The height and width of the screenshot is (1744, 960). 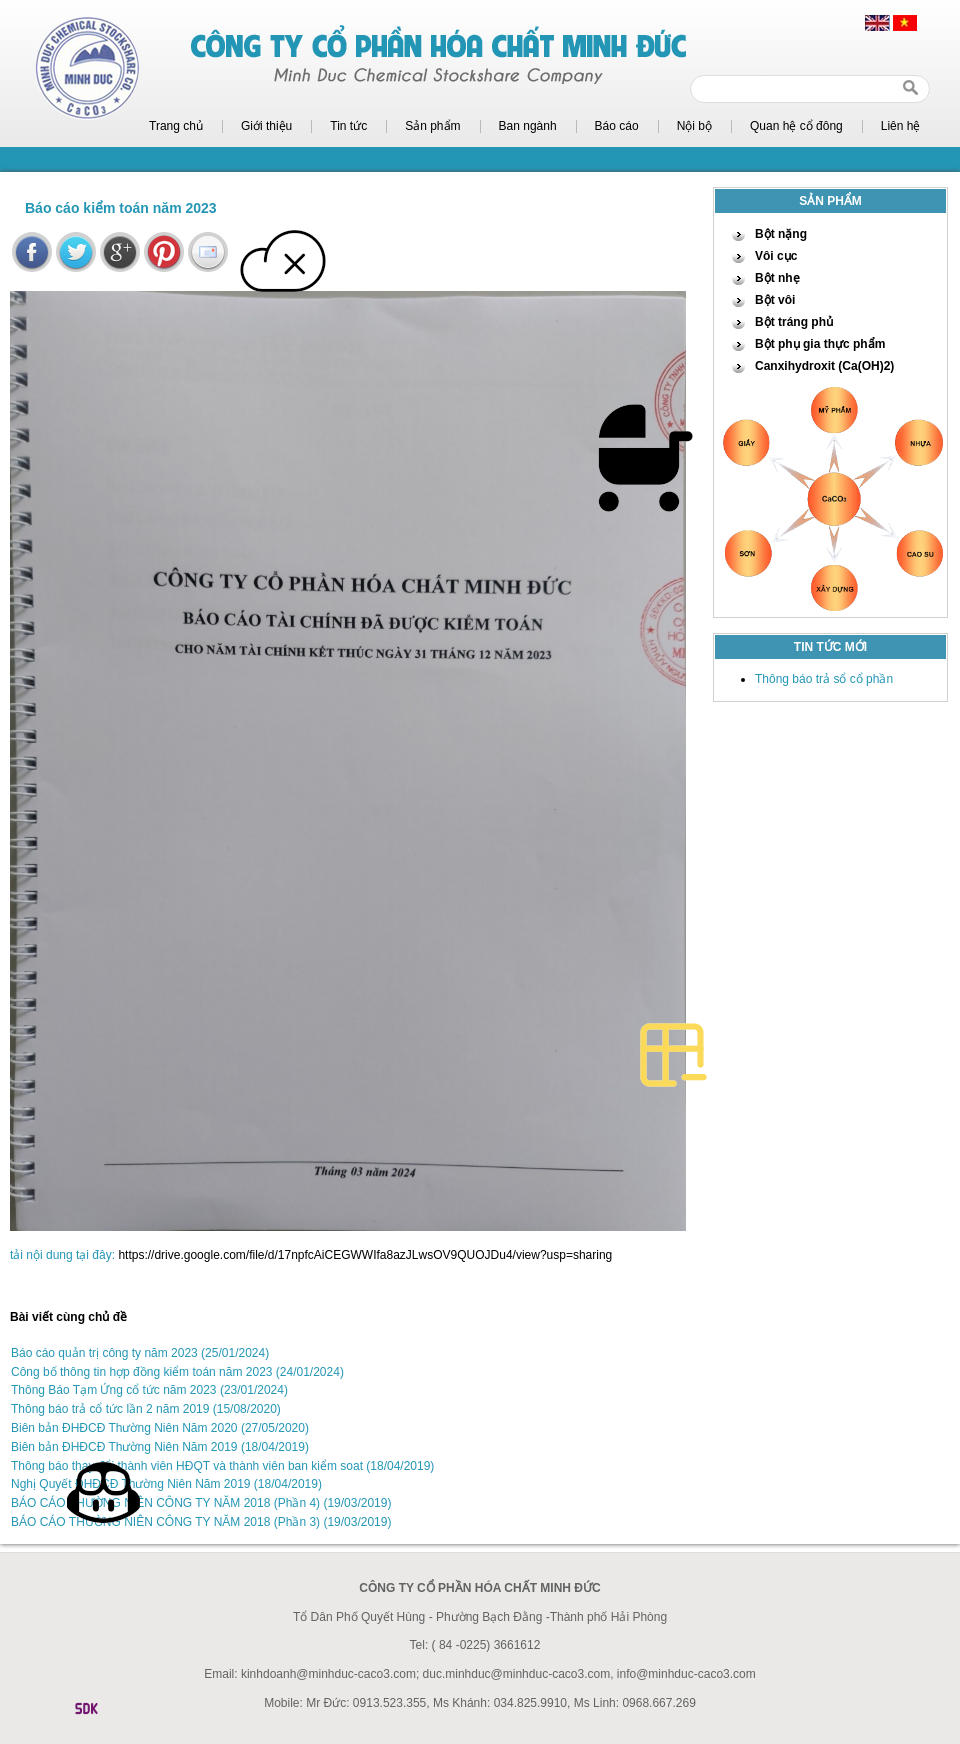 I want to click on disconnect from cloud storage, so click(x=283, y=261).